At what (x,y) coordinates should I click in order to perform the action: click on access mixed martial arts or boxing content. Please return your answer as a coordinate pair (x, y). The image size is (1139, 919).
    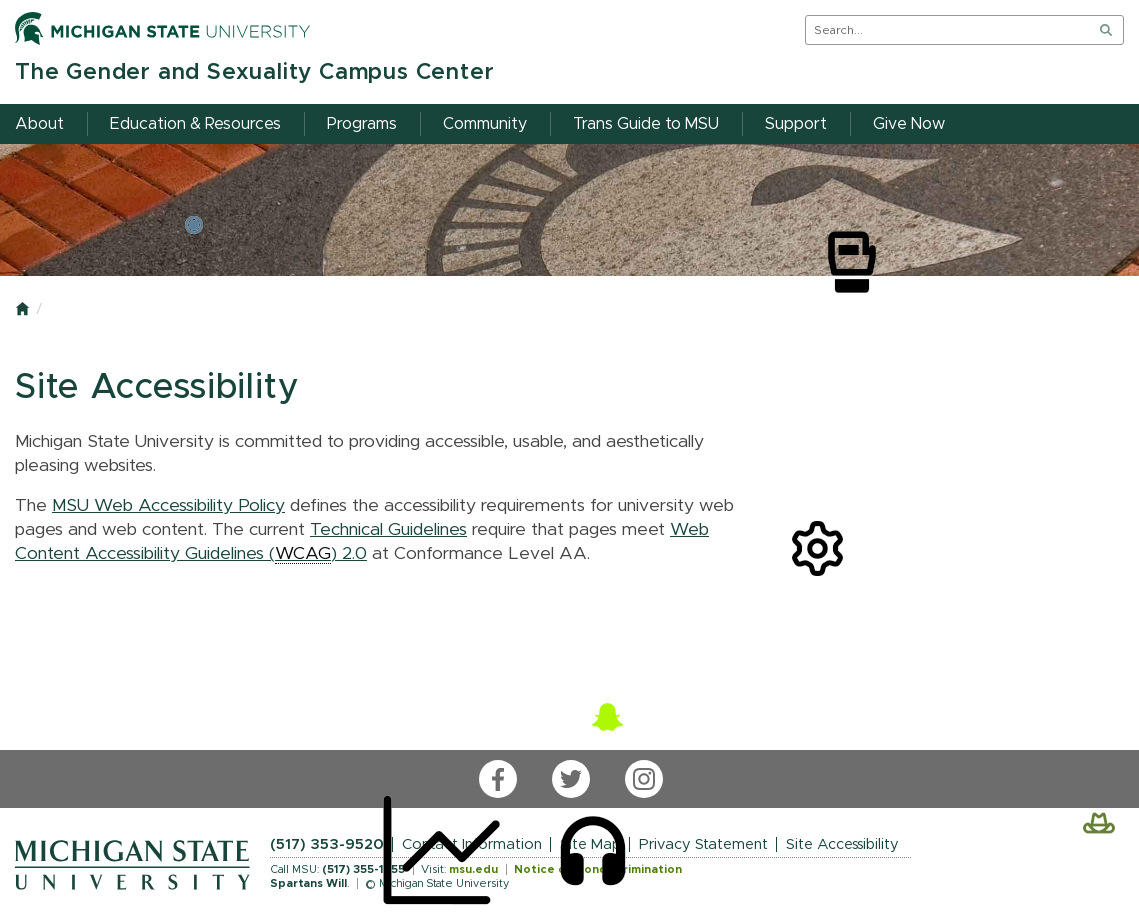
    Looking at the image, I should click on (852, 262).